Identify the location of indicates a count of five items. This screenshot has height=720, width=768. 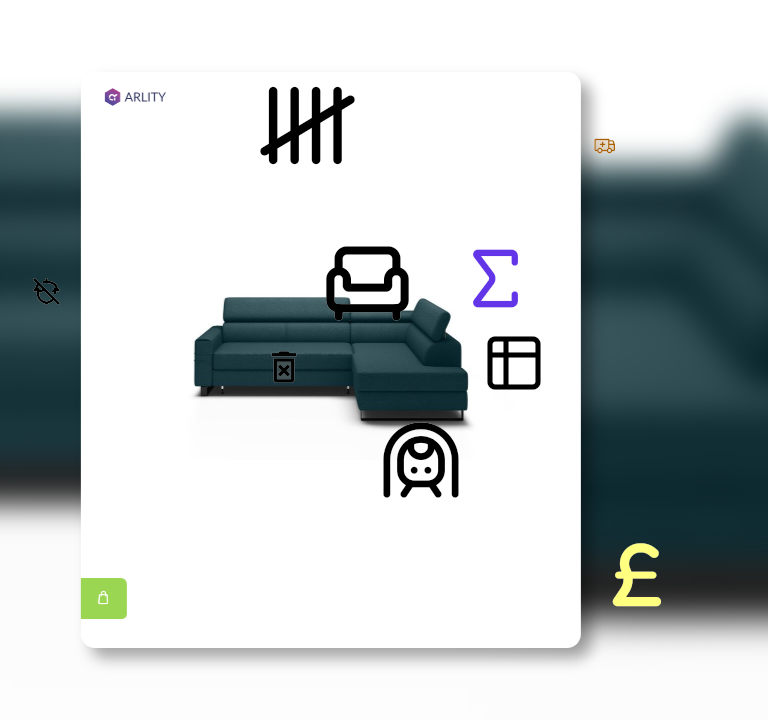
(307, 125).